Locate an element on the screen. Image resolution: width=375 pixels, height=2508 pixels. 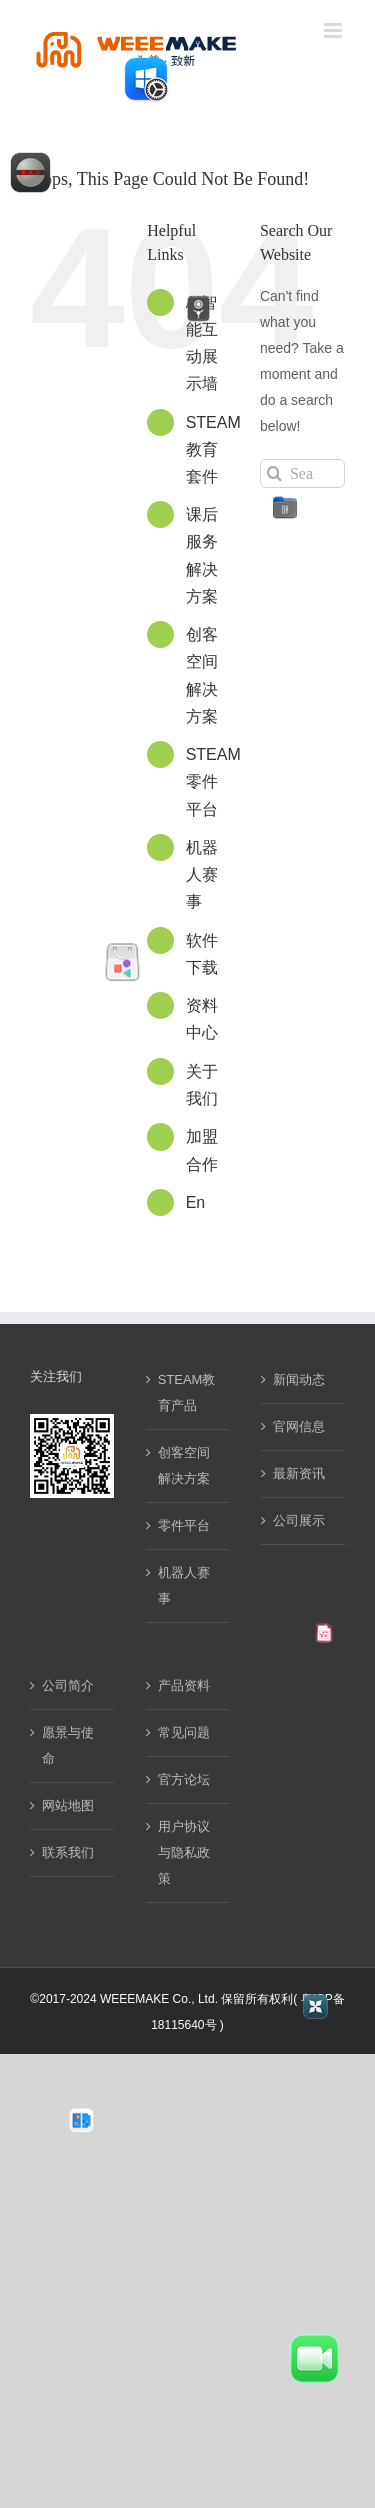
open déjà dup backup application is located at coordinates (198, 308).